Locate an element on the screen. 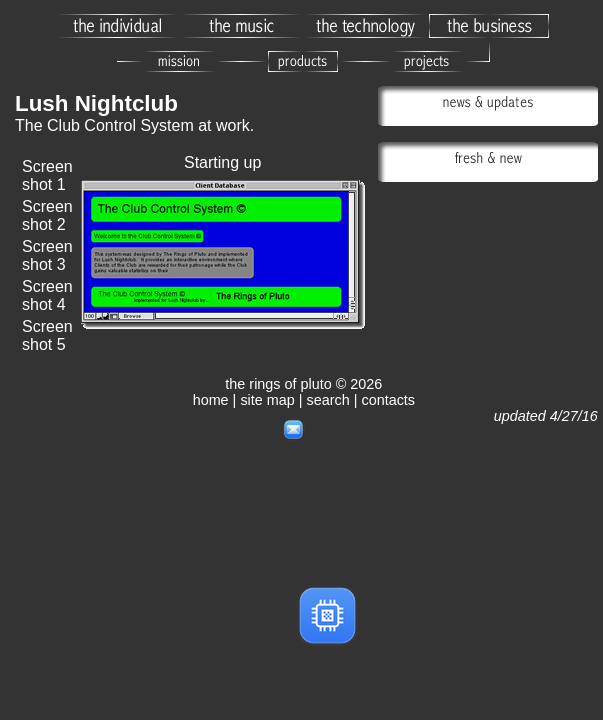  open the Mail app is located at coordinates (293, 429).